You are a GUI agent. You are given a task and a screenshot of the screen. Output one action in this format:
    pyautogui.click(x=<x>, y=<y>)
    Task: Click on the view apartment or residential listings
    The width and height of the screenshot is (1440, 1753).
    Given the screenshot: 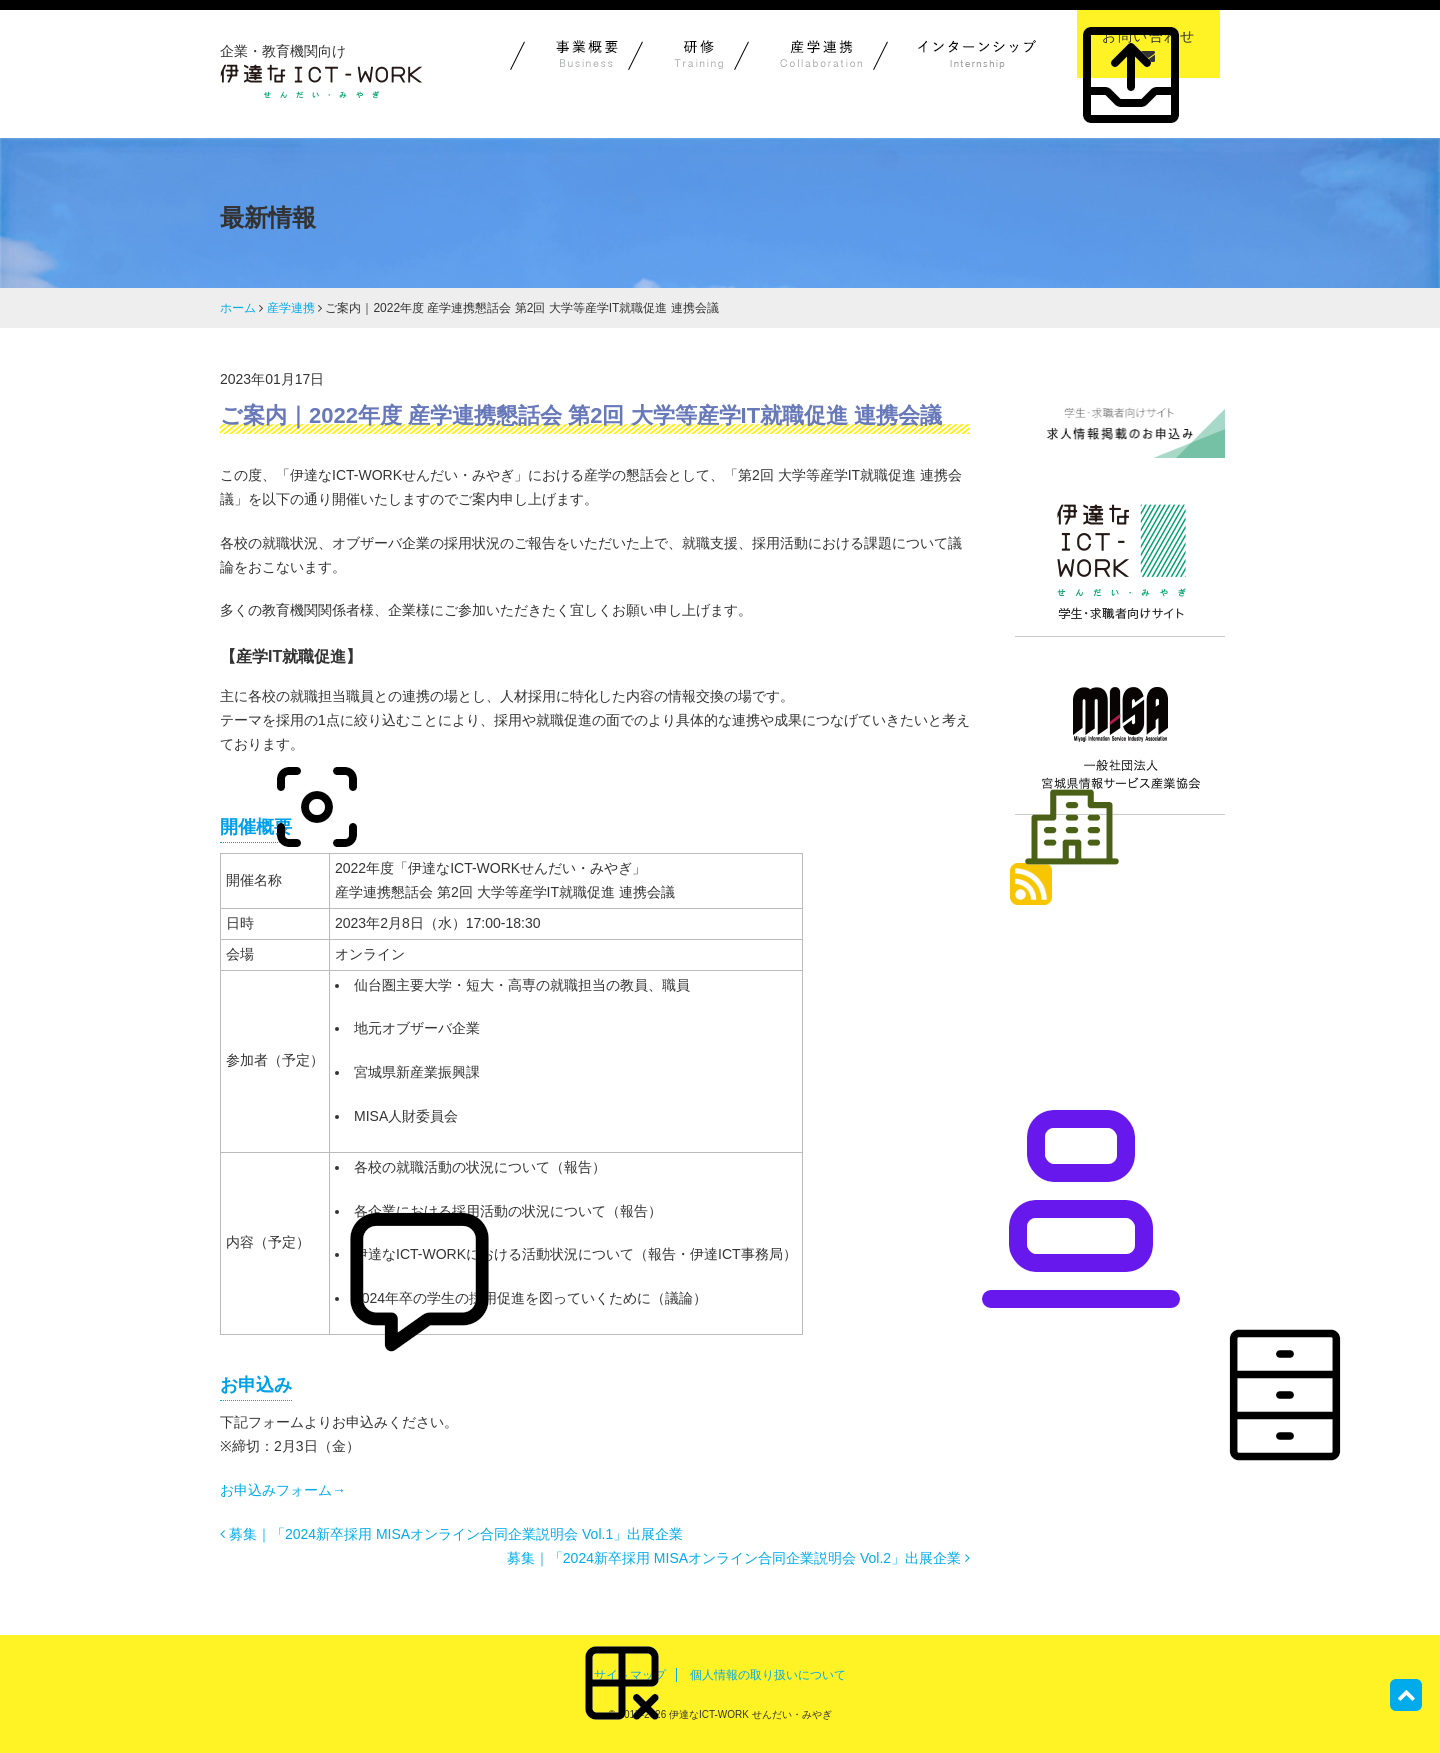 What is the action you would take?
    pyautogui.click(x=1072, y=827)
    